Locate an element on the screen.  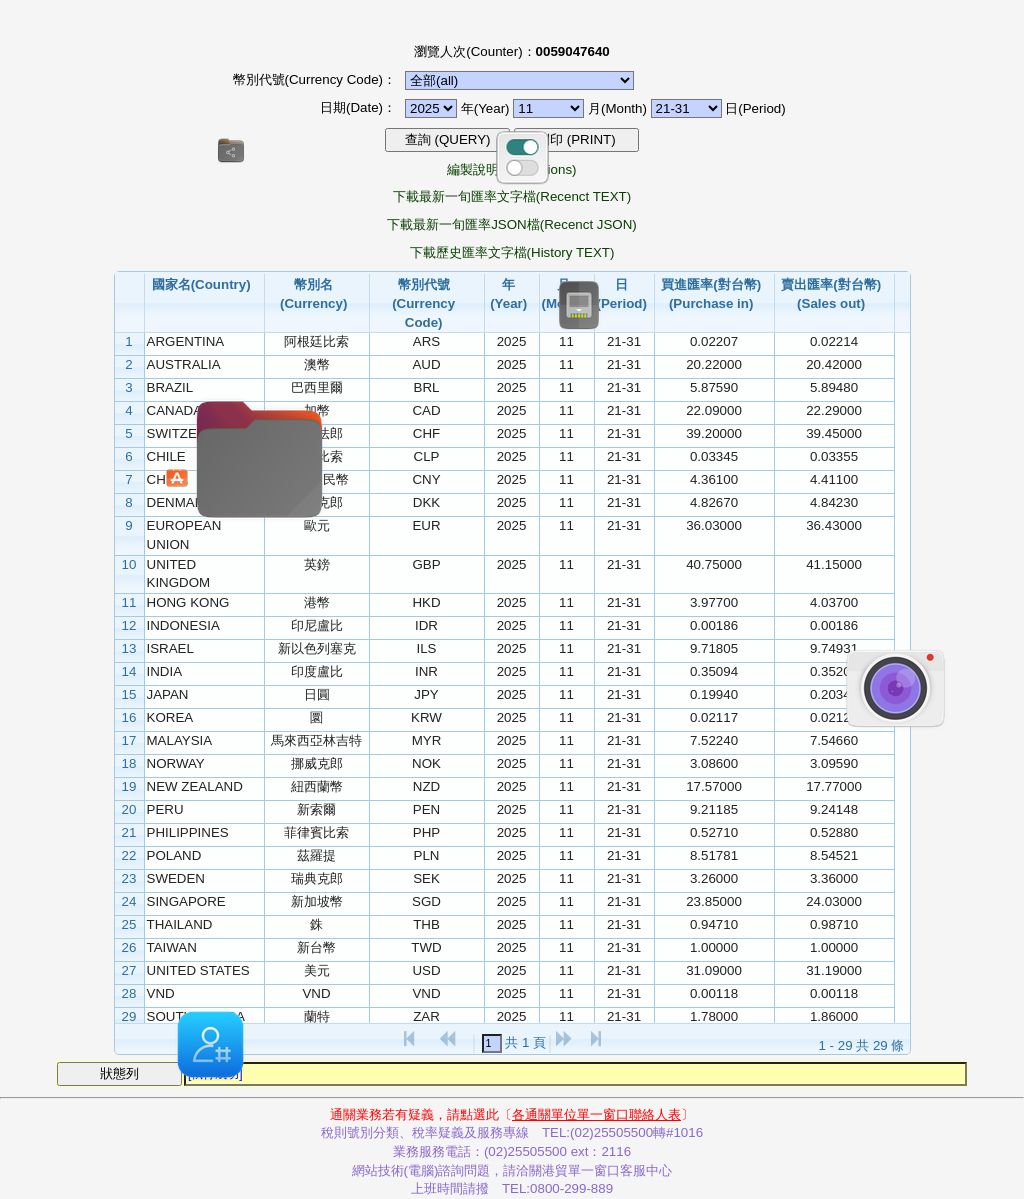
open the Ubuntu Software Center is located at coordinates (177, 478).